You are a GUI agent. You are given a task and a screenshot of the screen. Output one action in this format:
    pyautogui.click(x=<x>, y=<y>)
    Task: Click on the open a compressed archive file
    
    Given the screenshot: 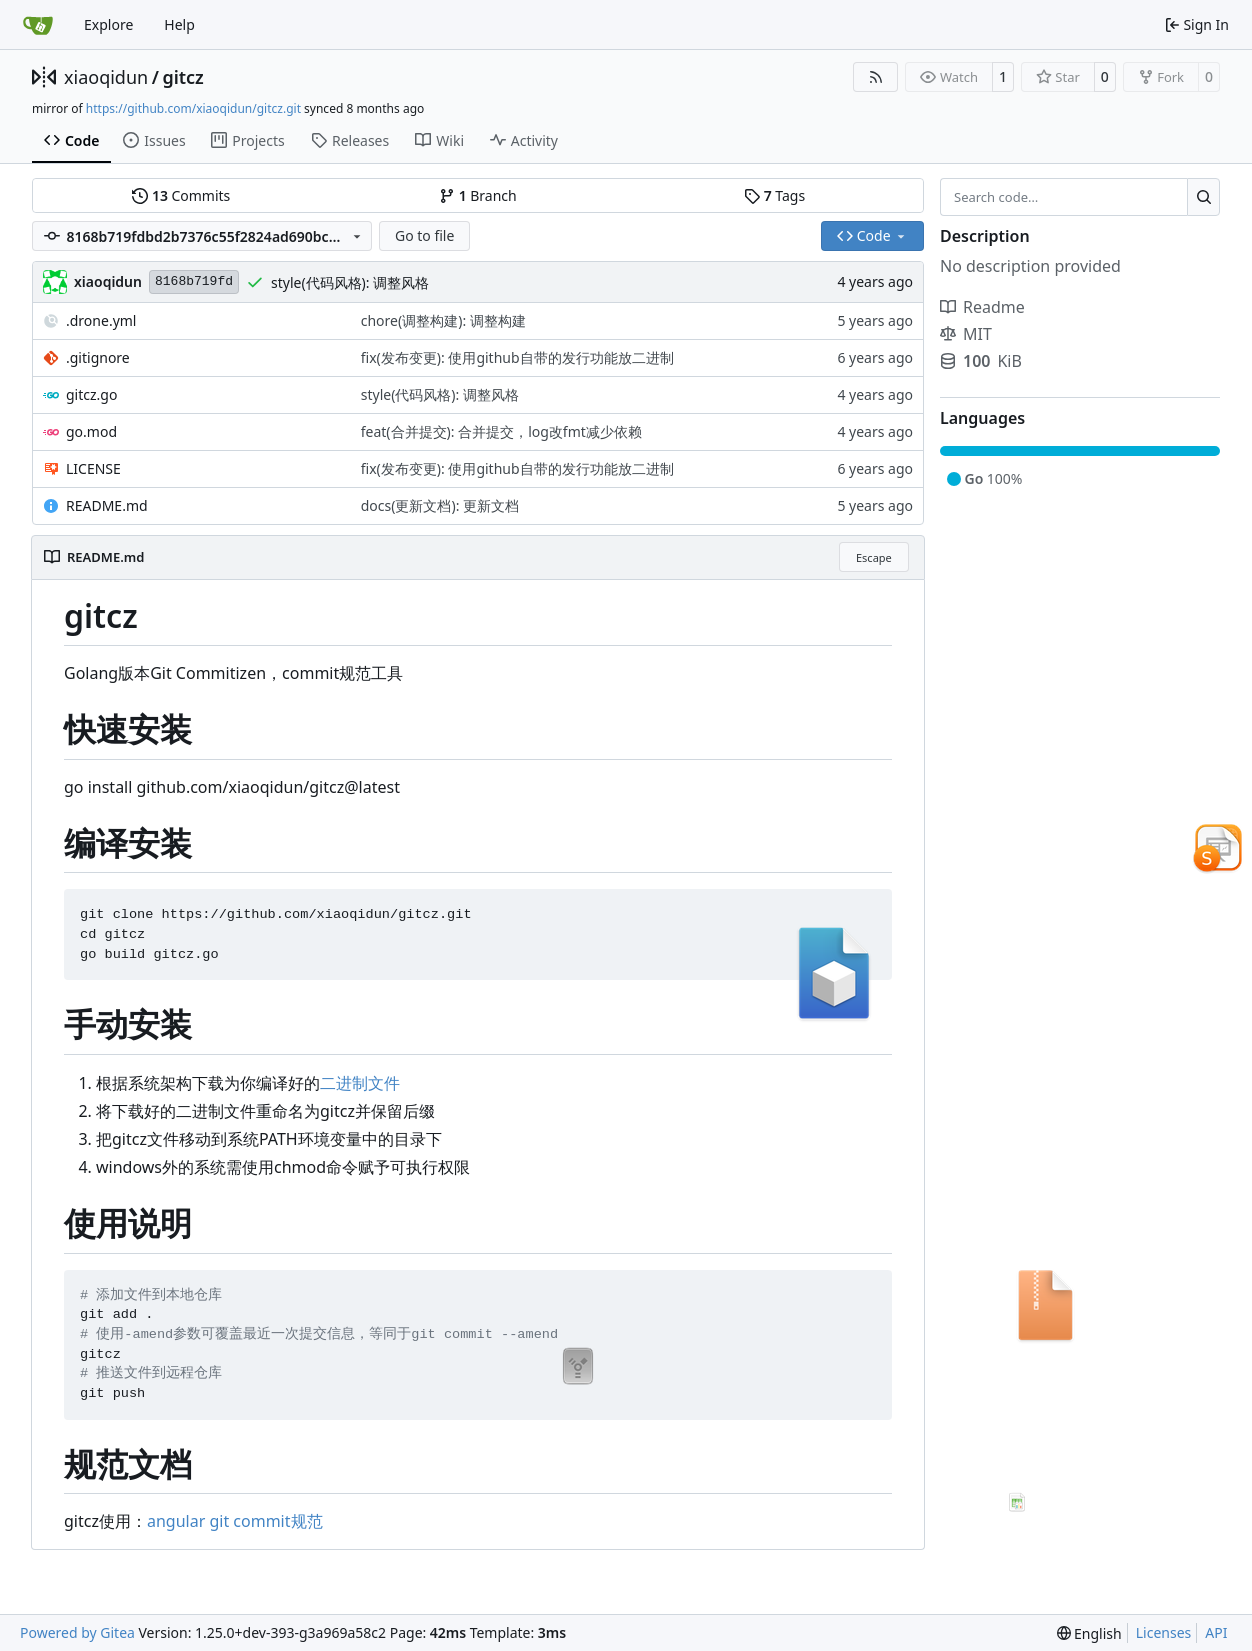 What is the action you would take?
    pyautogui.click(x=1045, y=1306)
    